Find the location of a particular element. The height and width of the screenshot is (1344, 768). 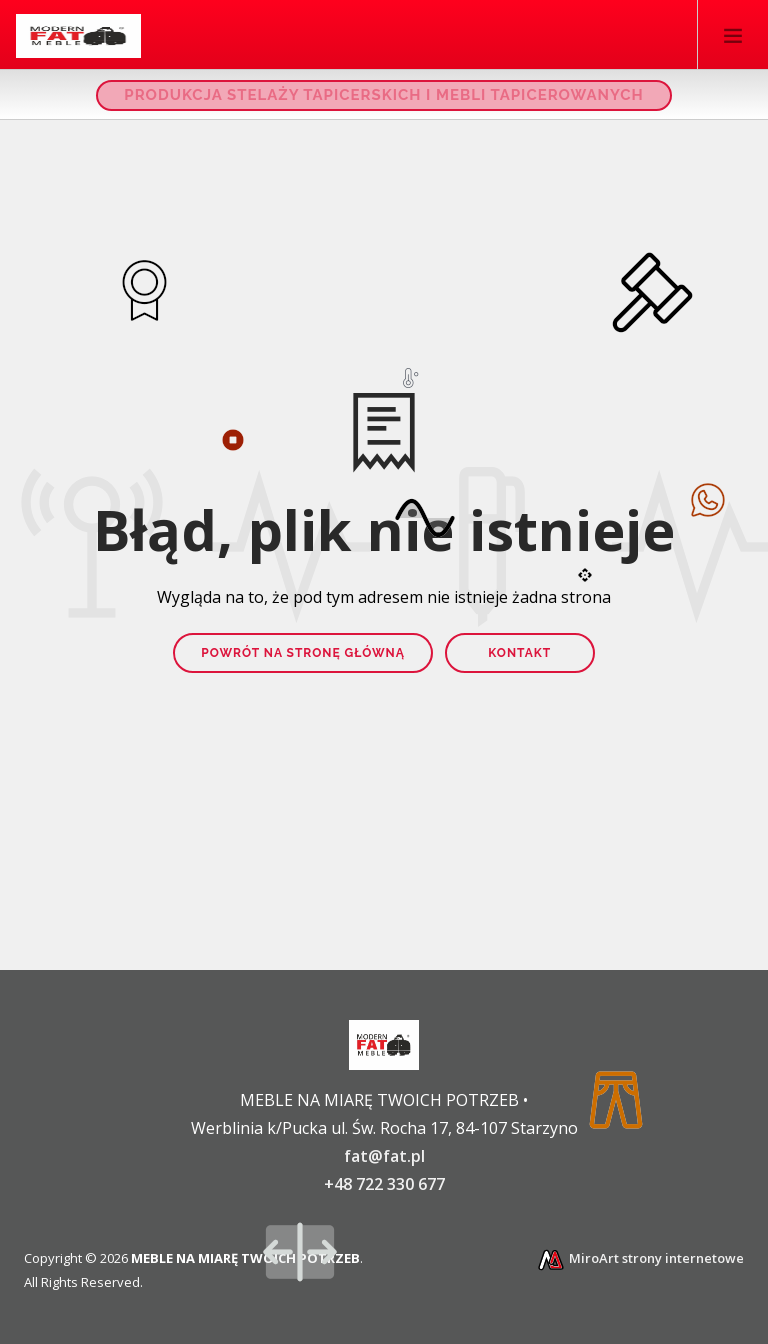

view current temperature is located at coordinates (409, 378).